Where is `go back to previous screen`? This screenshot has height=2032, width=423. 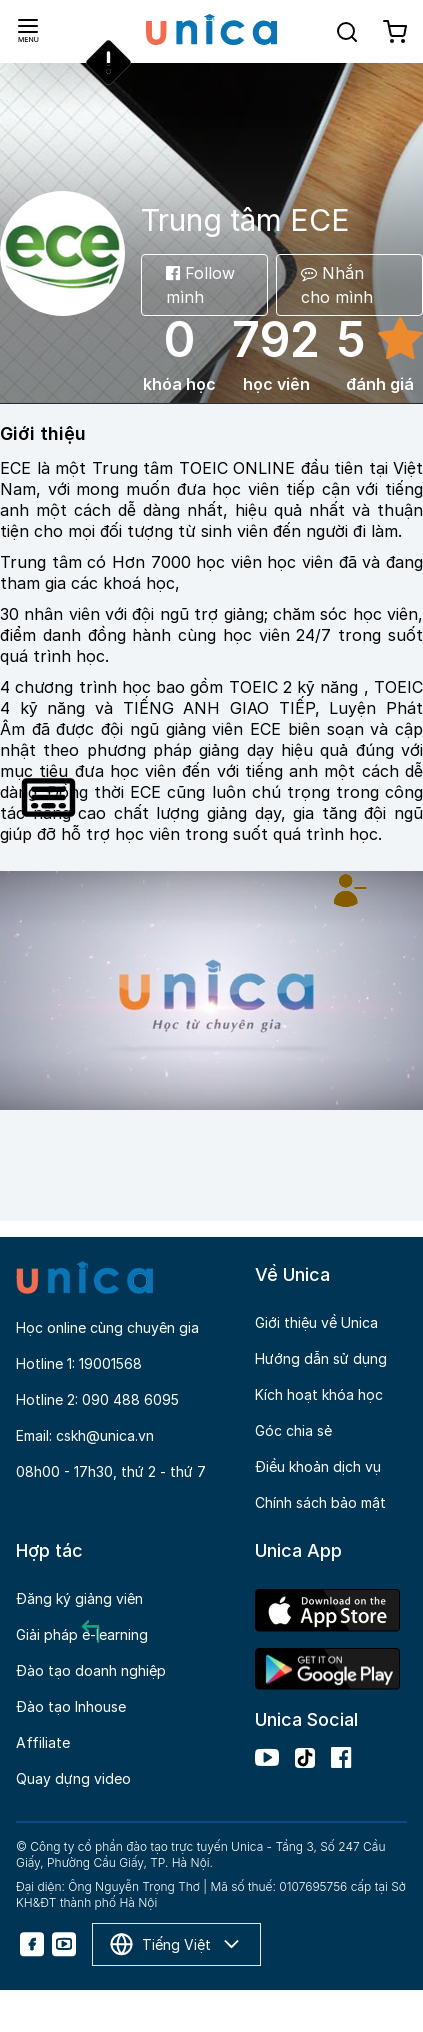
go back to previous screen is located at coordinates (91, 1631).